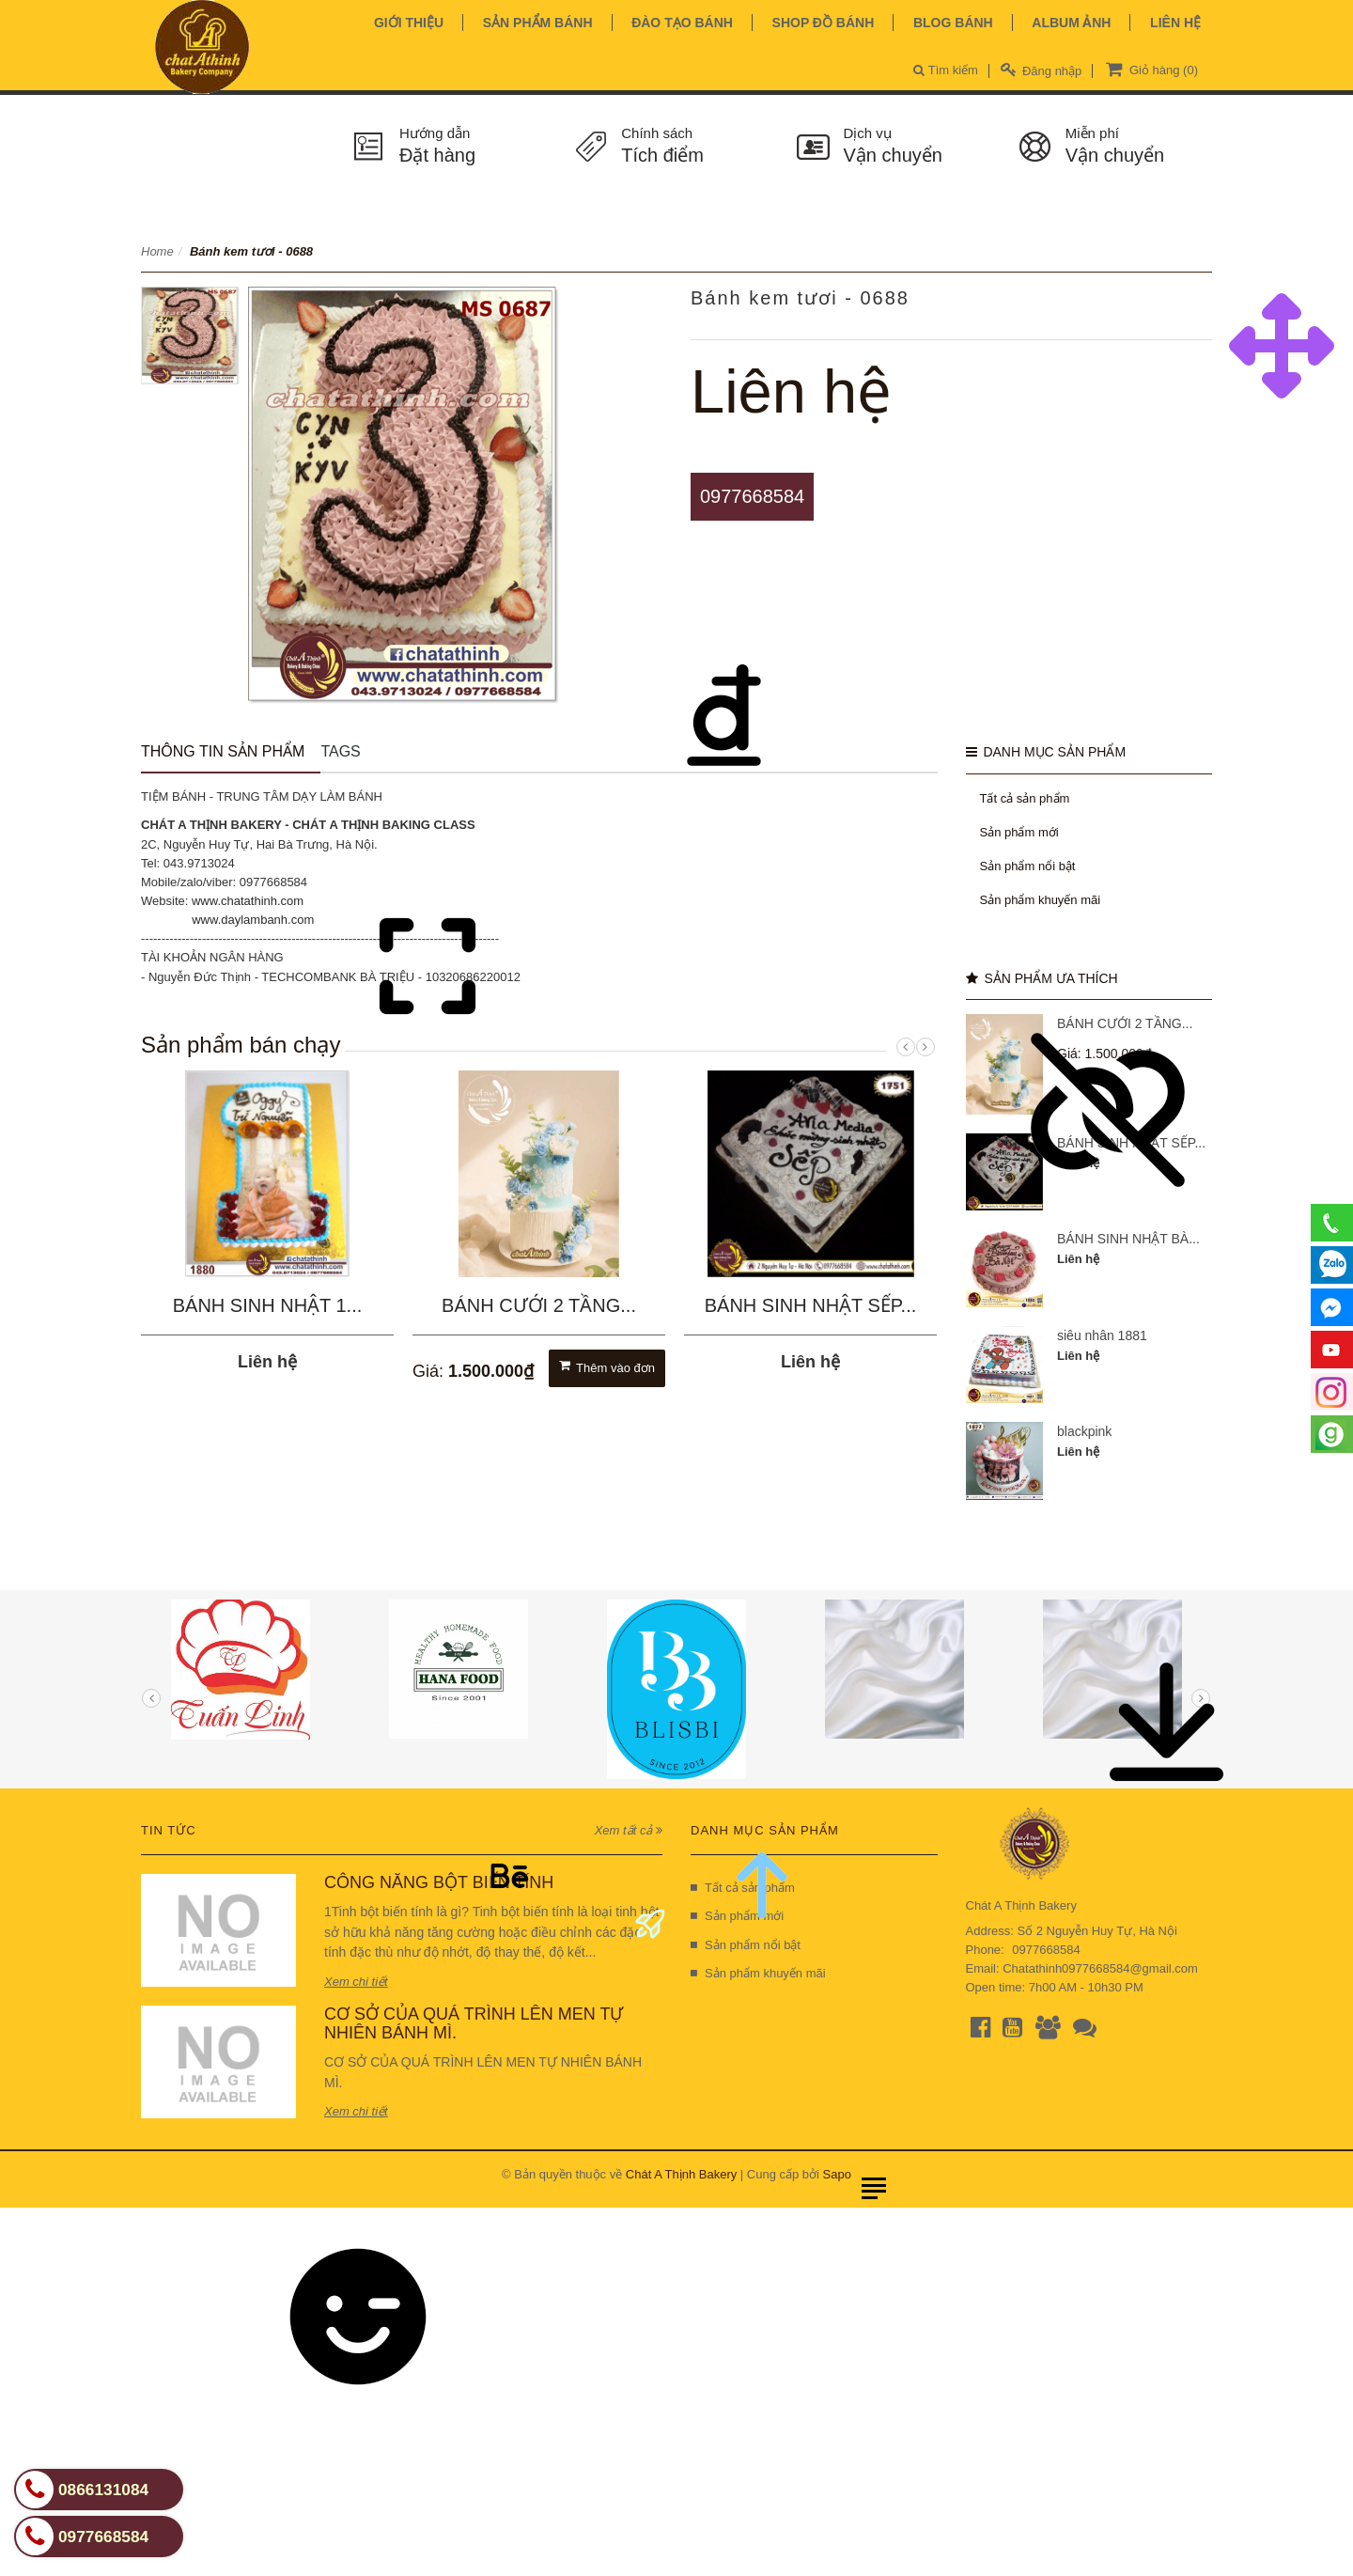 Image resolution: width=1353 pixels, height=2576 pixels. I want to click on launch or deploy a project, so click(650, 1923).